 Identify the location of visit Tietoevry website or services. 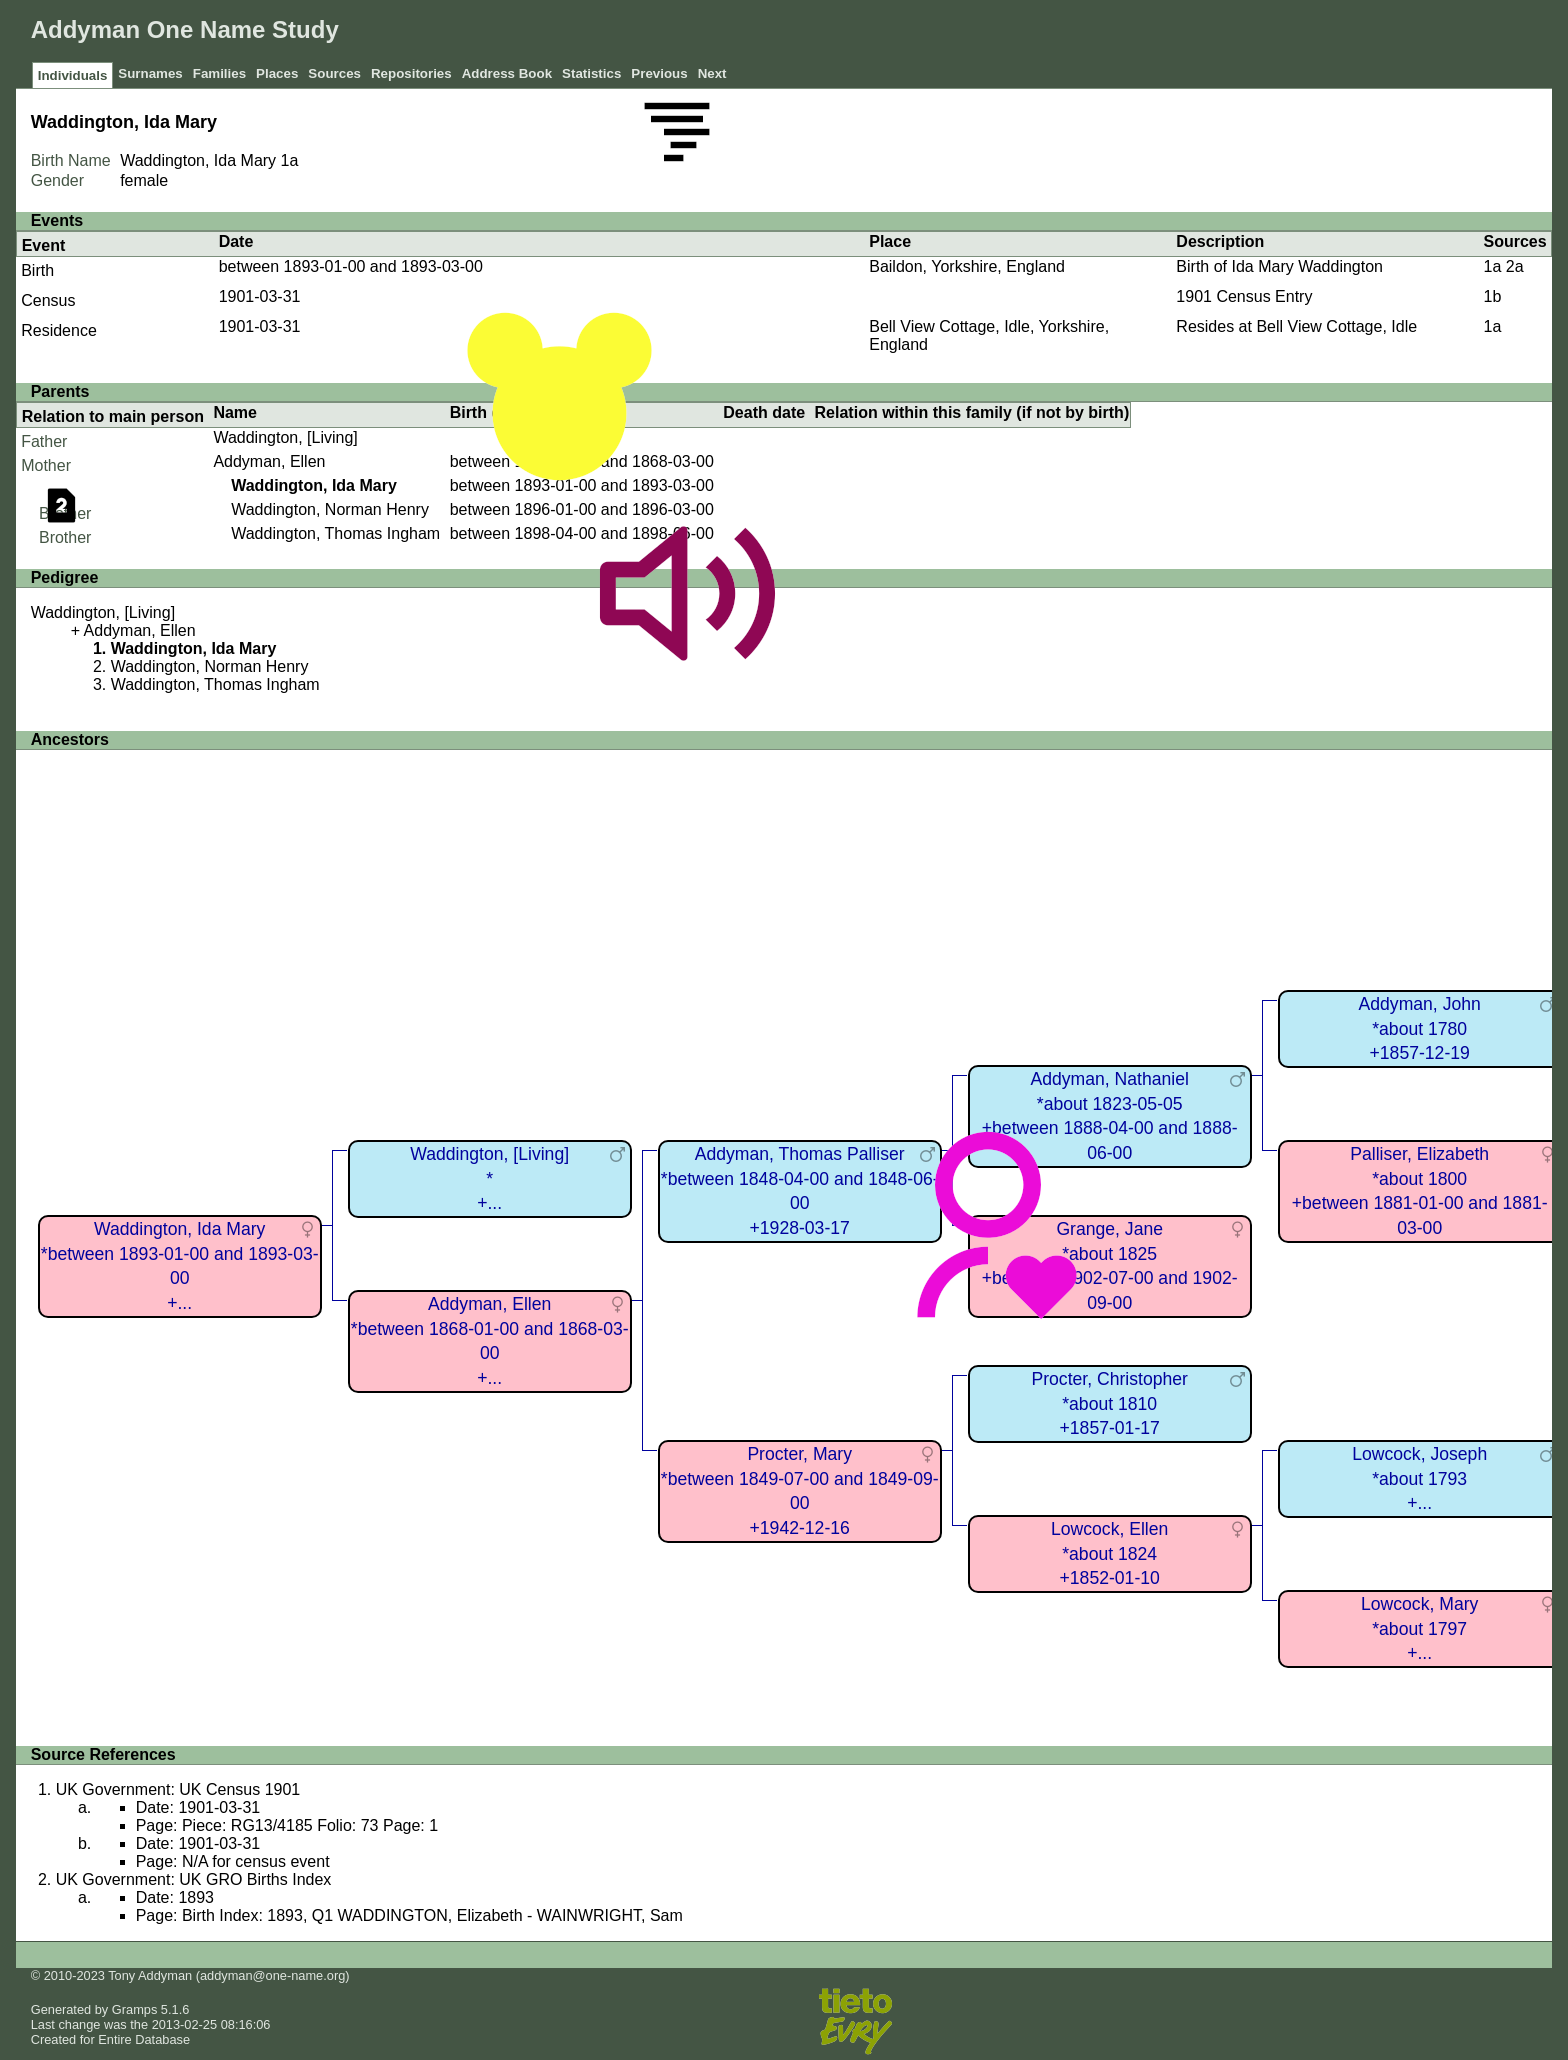
(855, 2021).